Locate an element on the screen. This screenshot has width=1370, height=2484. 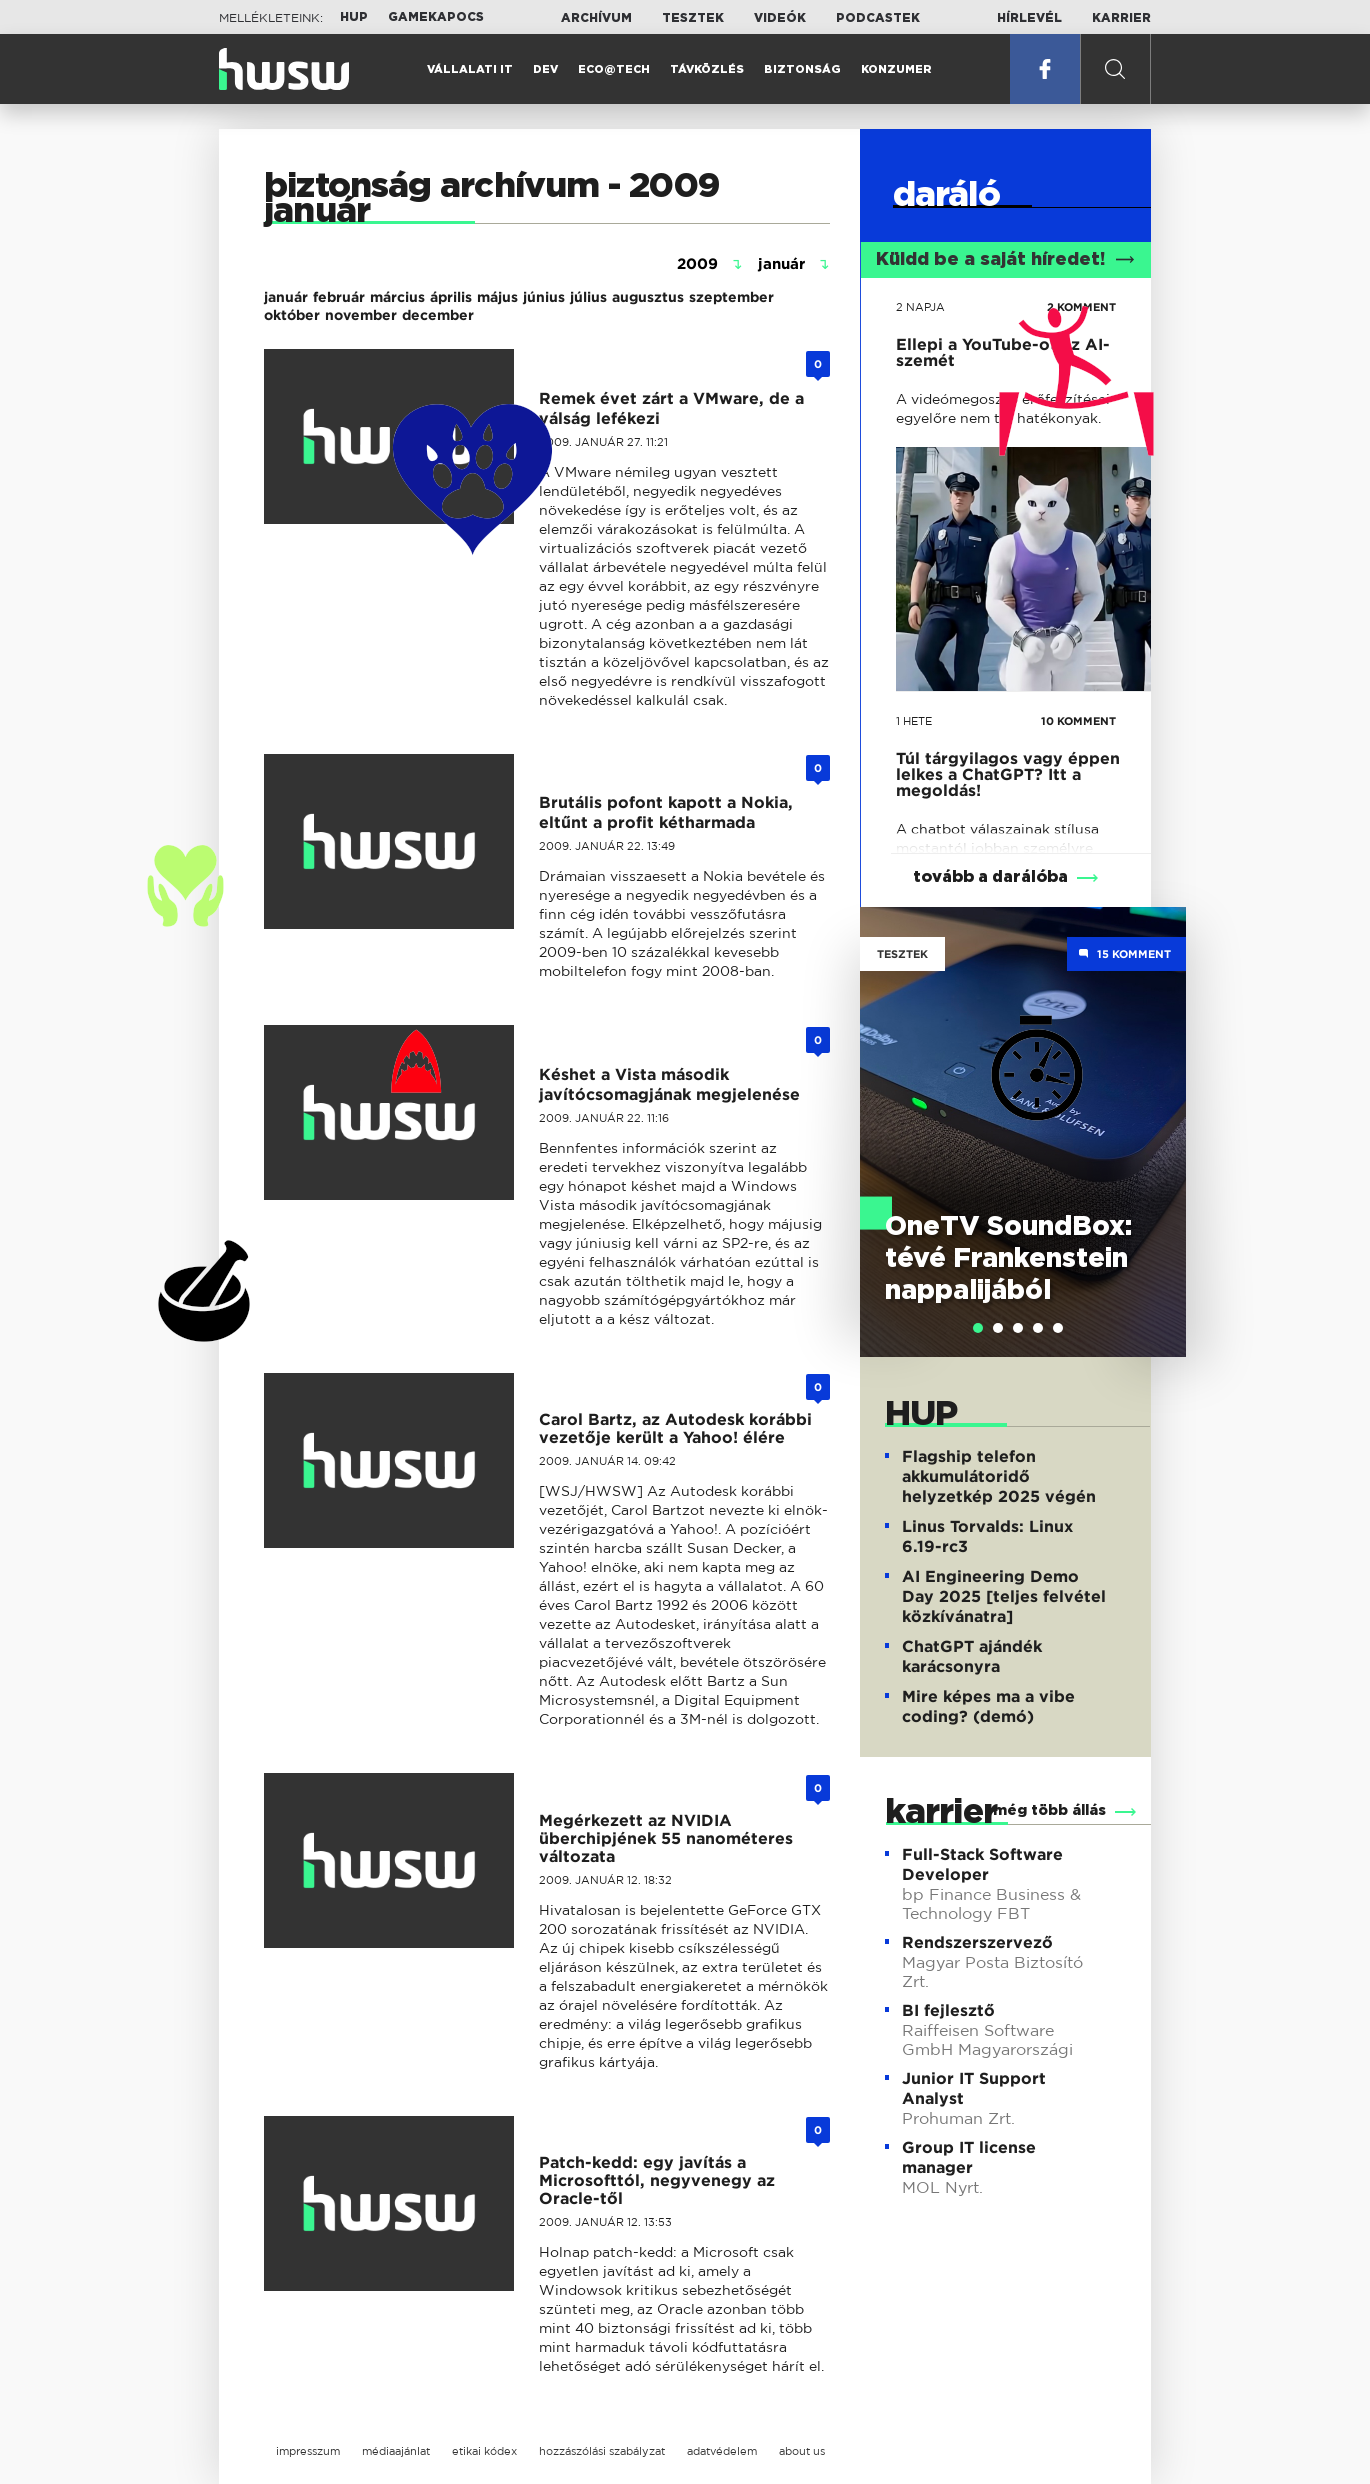
access pharmacy or medication features is located at coordinates (204, 1291).